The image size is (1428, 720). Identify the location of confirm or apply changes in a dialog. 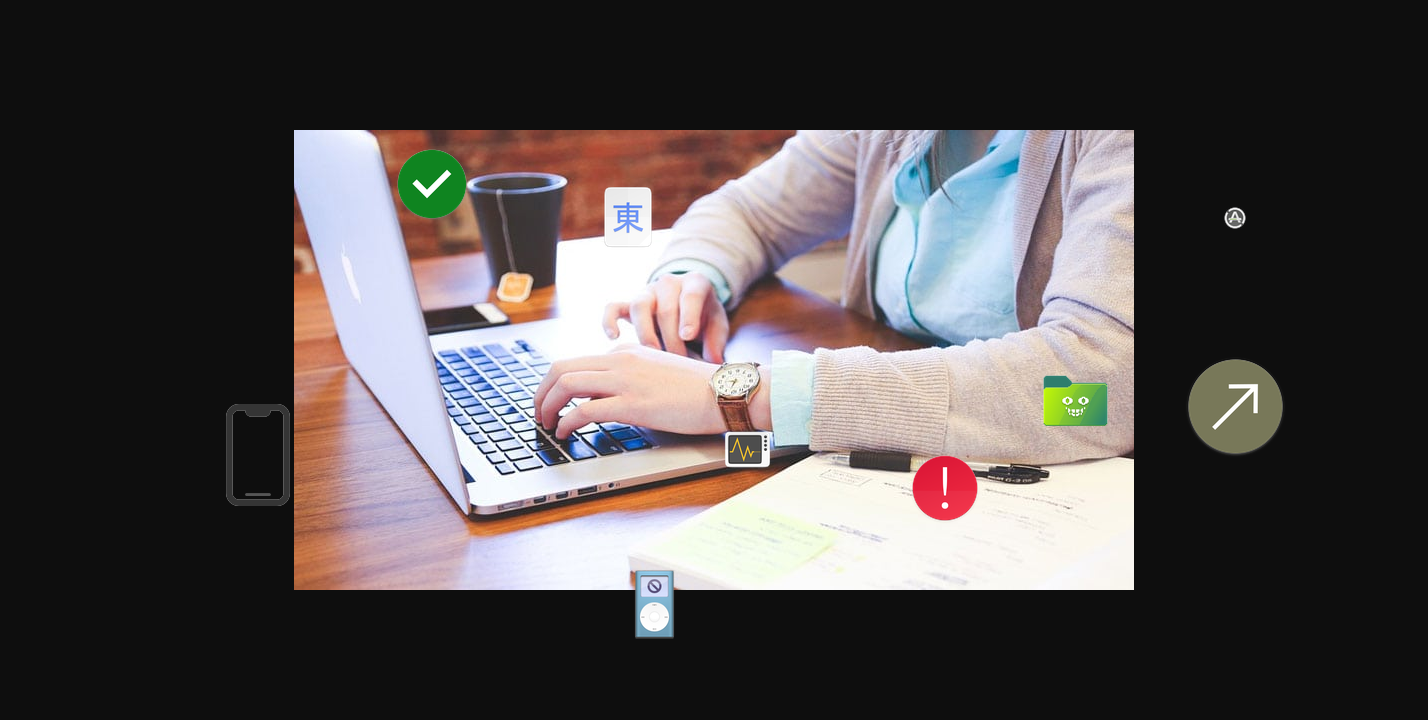
(432, 184).